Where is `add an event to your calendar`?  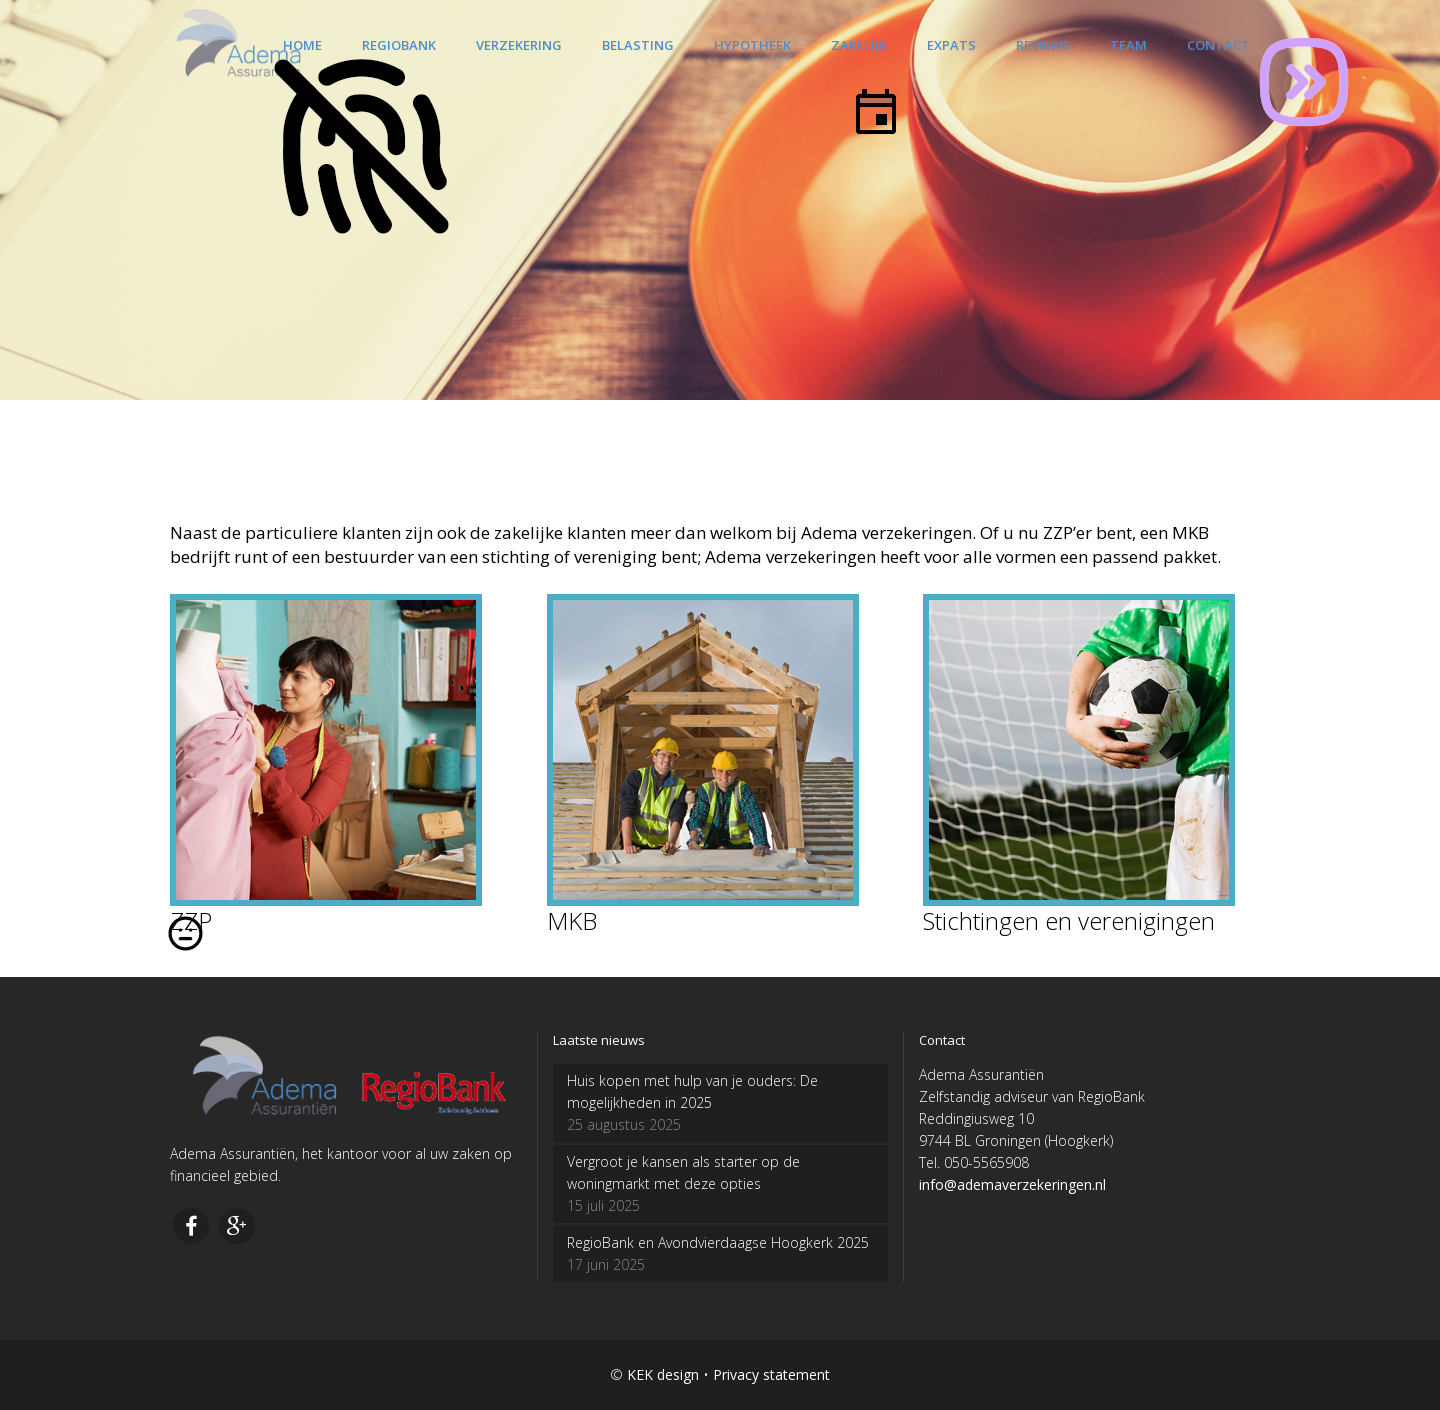
add an event to your calendar is located at coordinates (876, 114).